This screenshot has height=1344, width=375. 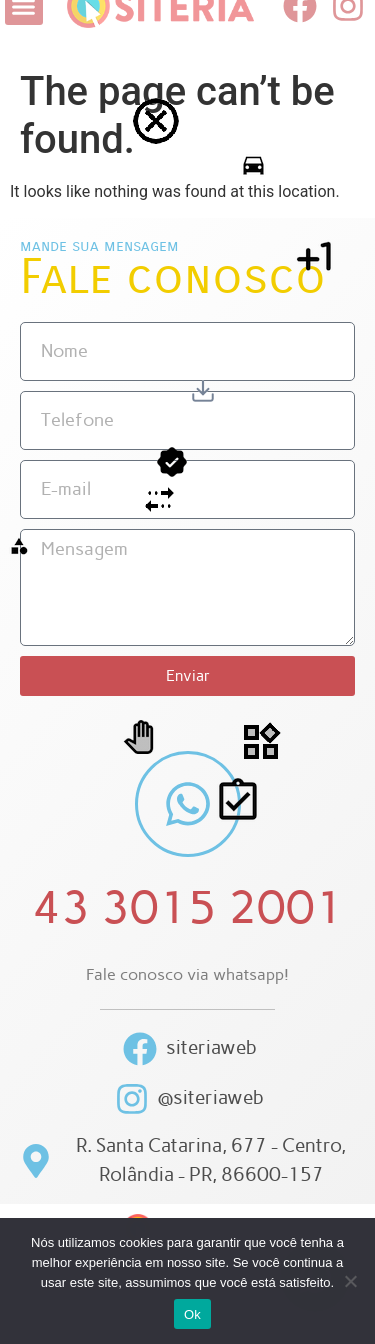 I want to click on task completed successfully, so click(x=238, y=801).